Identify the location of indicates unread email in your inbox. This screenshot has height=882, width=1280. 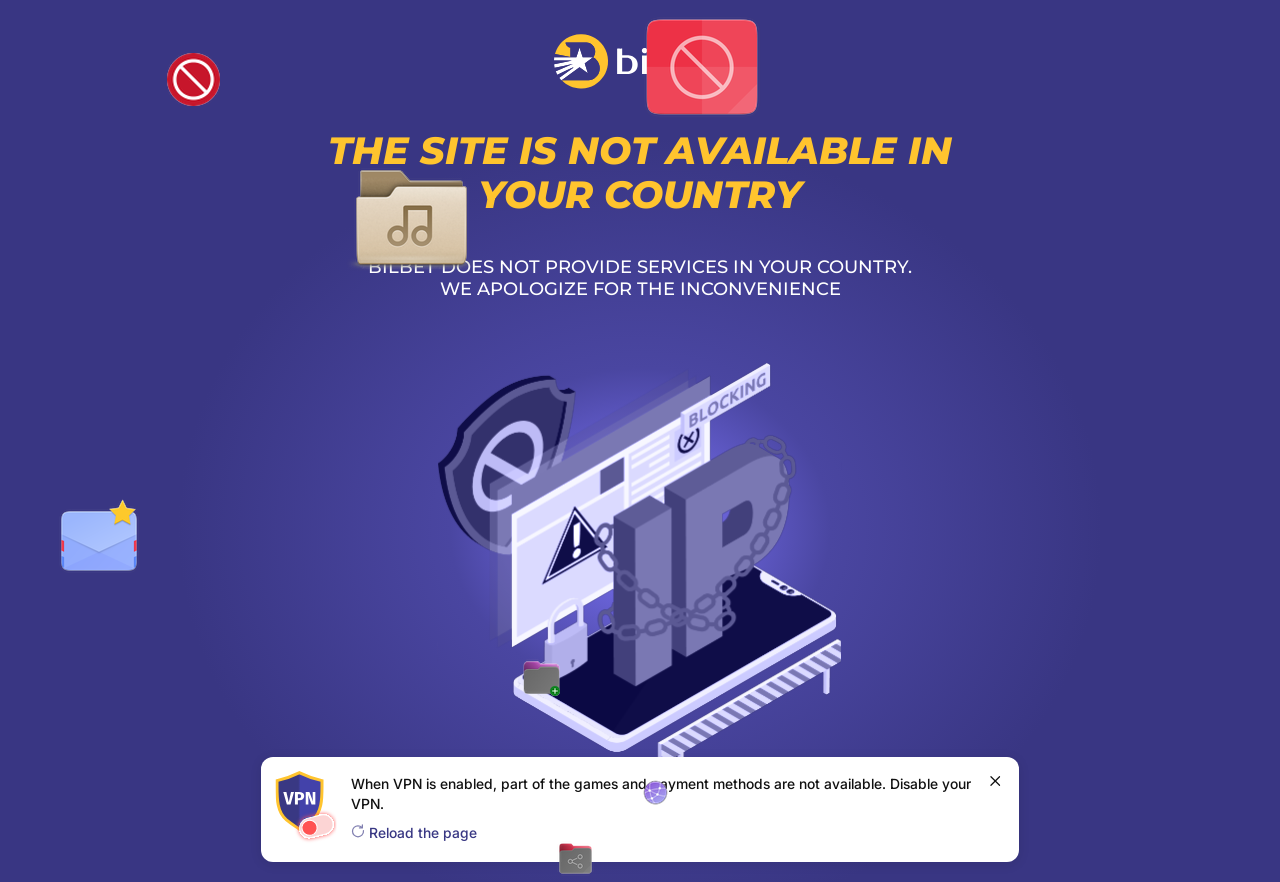
(99, 541).